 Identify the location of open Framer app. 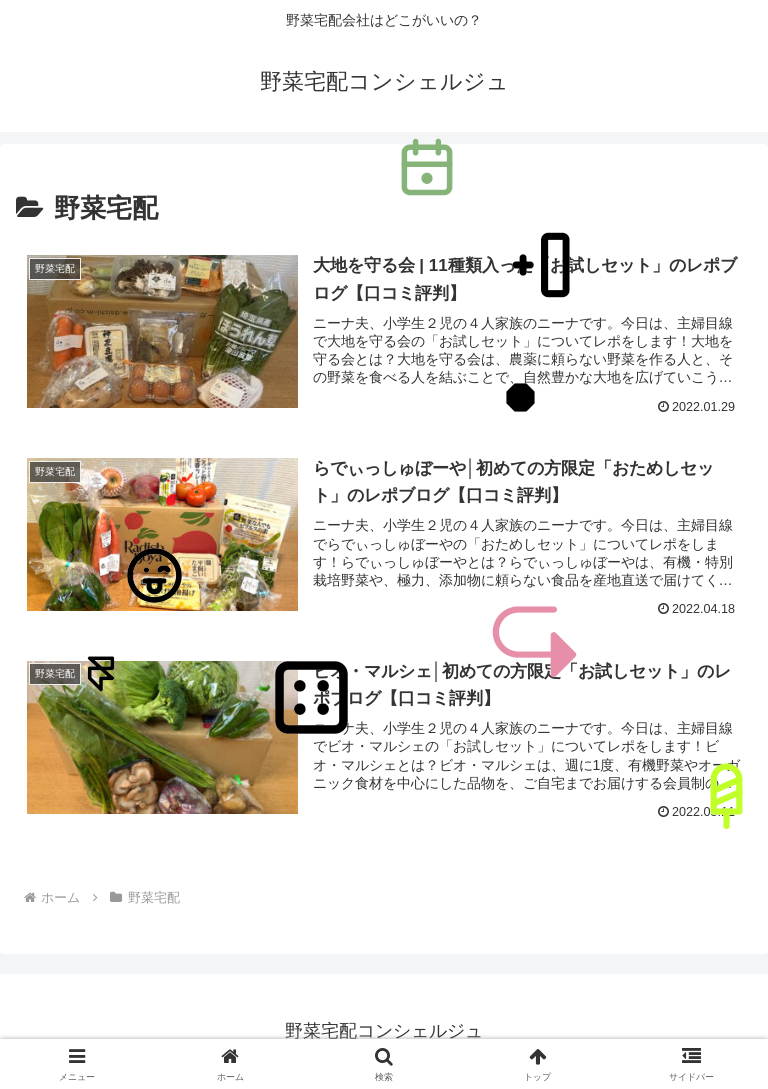
(101, 672).